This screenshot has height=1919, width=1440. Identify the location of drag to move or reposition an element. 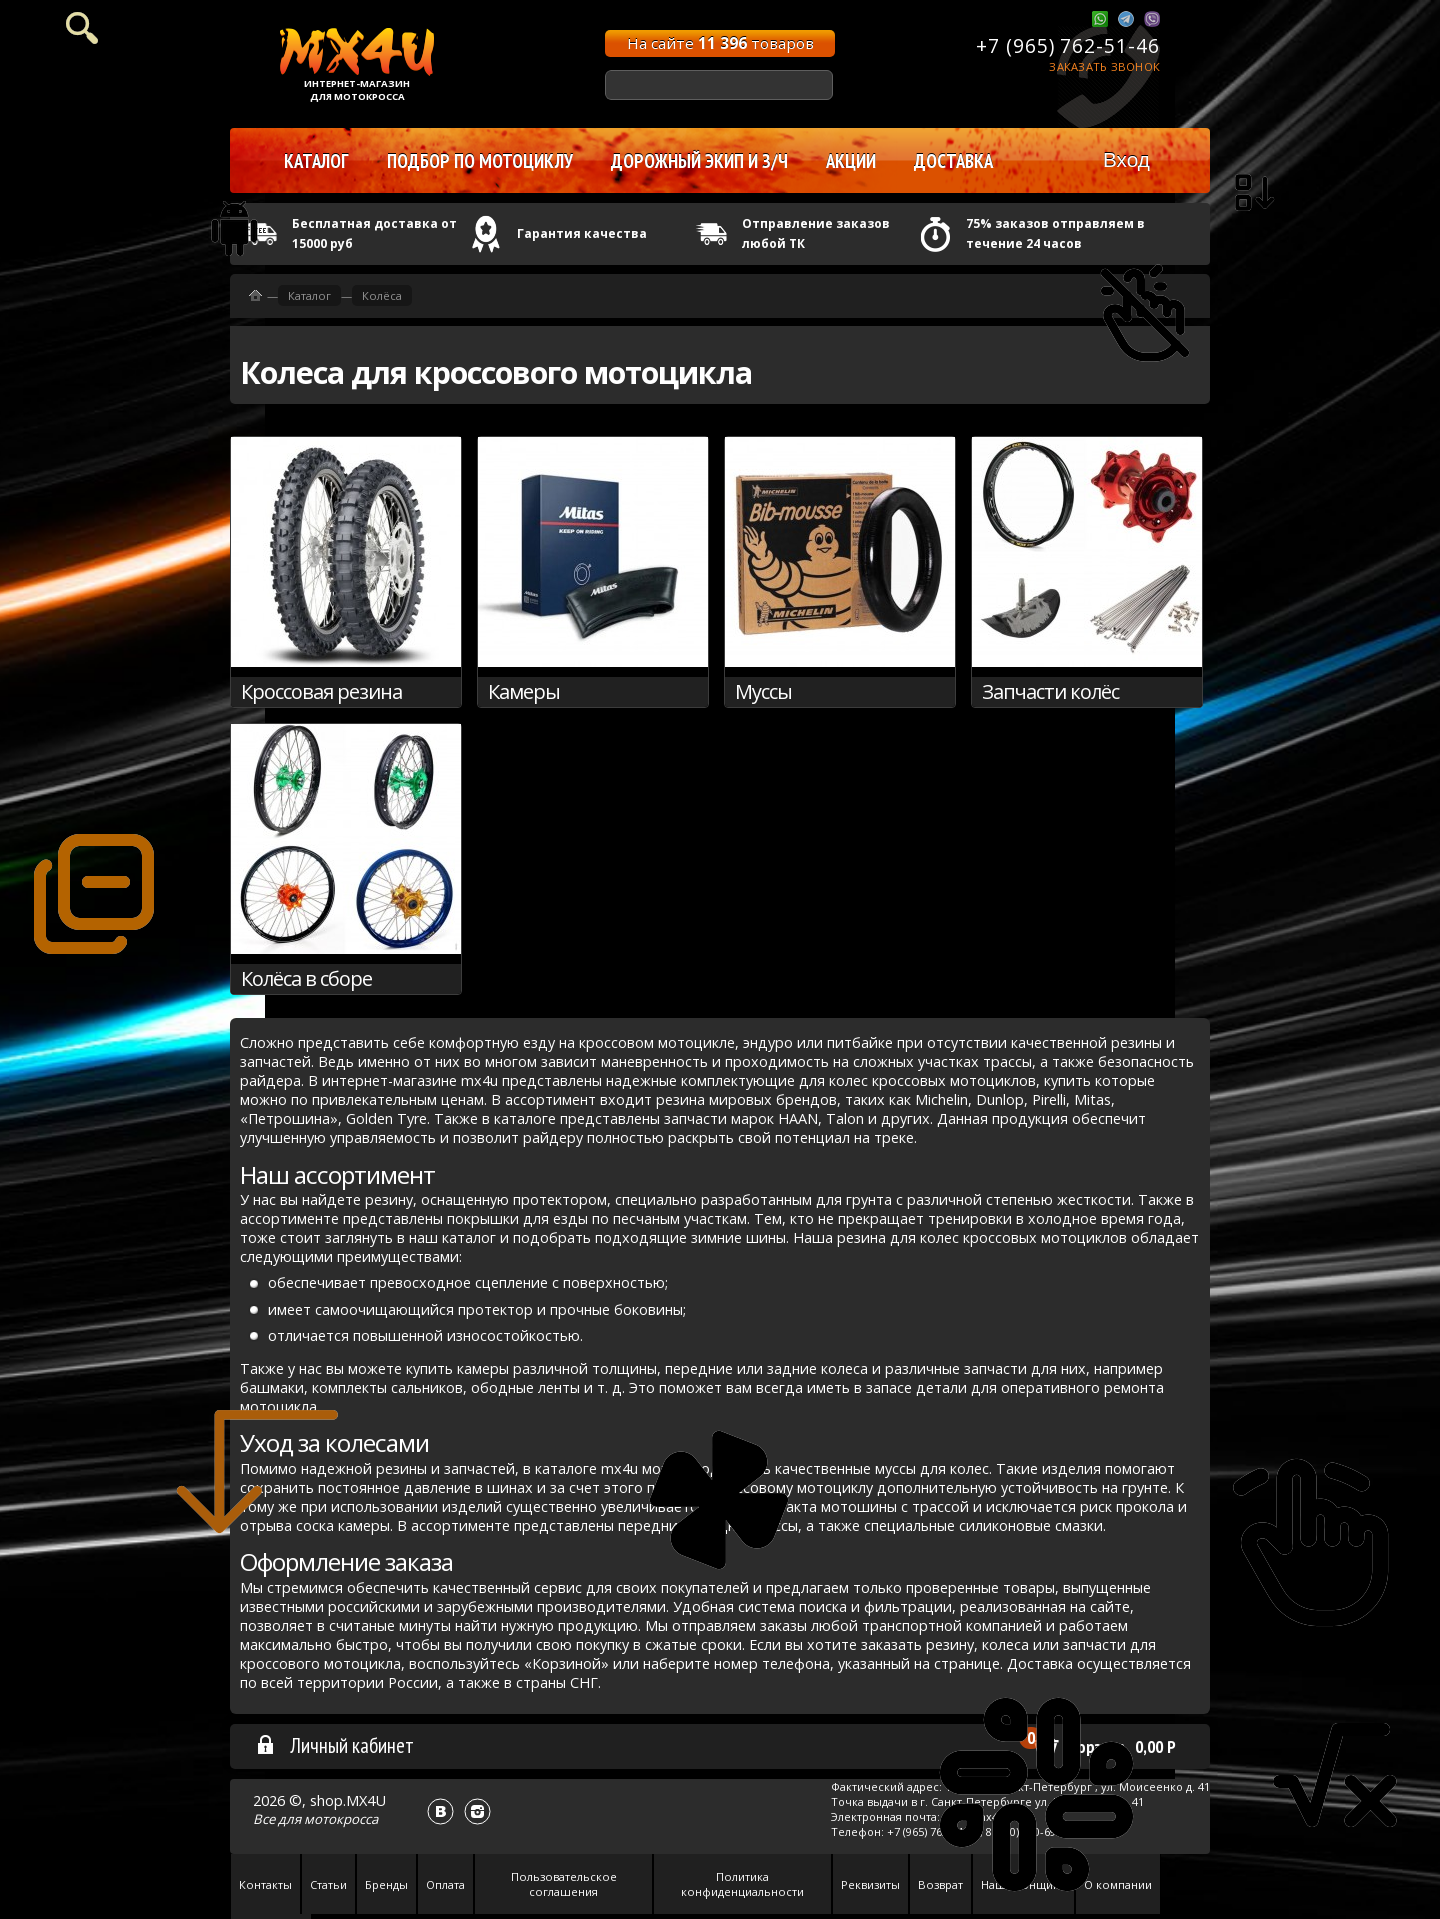
(1316, 1538).